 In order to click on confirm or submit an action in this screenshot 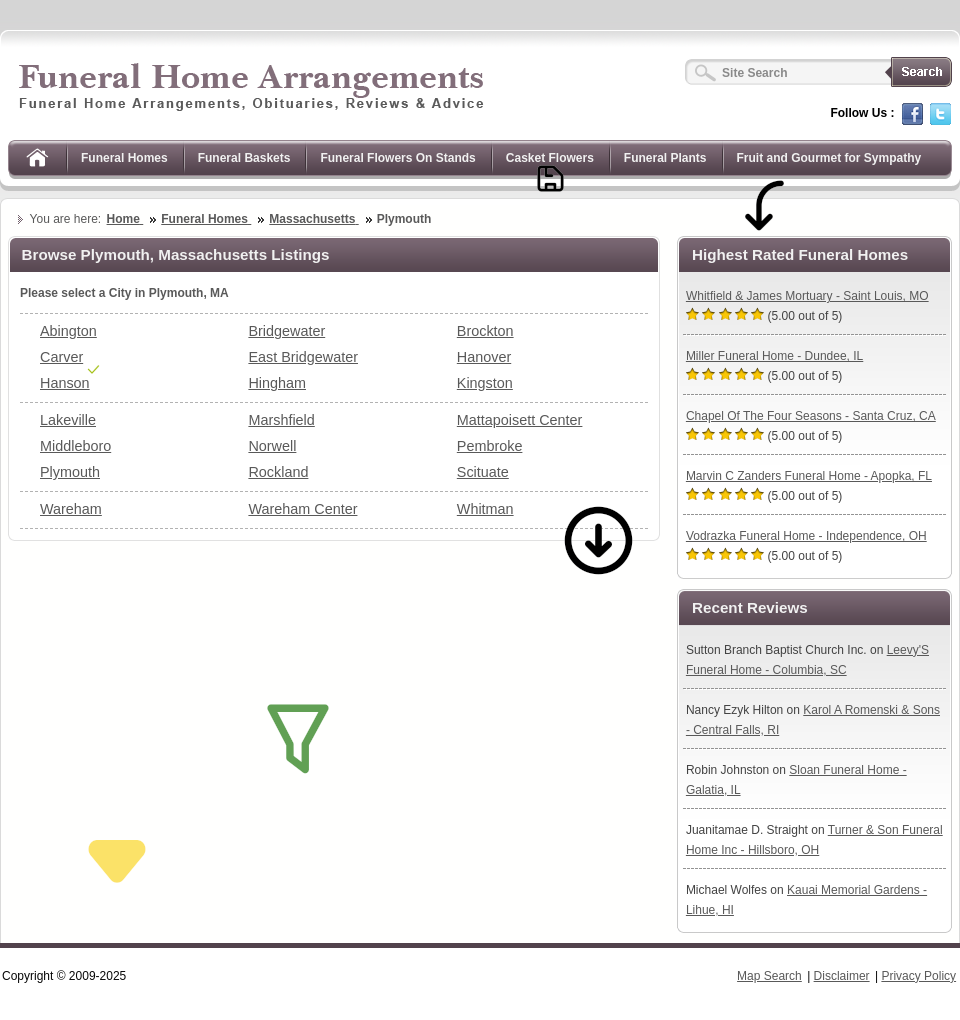, I will do `click(93, 369)`.